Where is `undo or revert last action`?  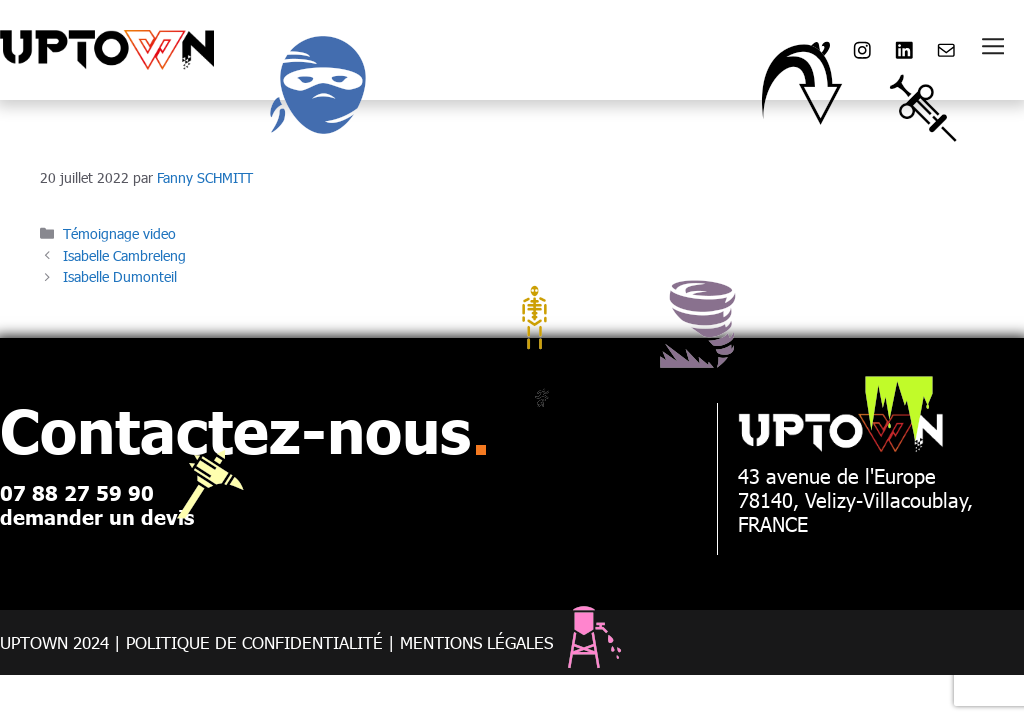 undo or revert last action is located at coordinates (801, 84).